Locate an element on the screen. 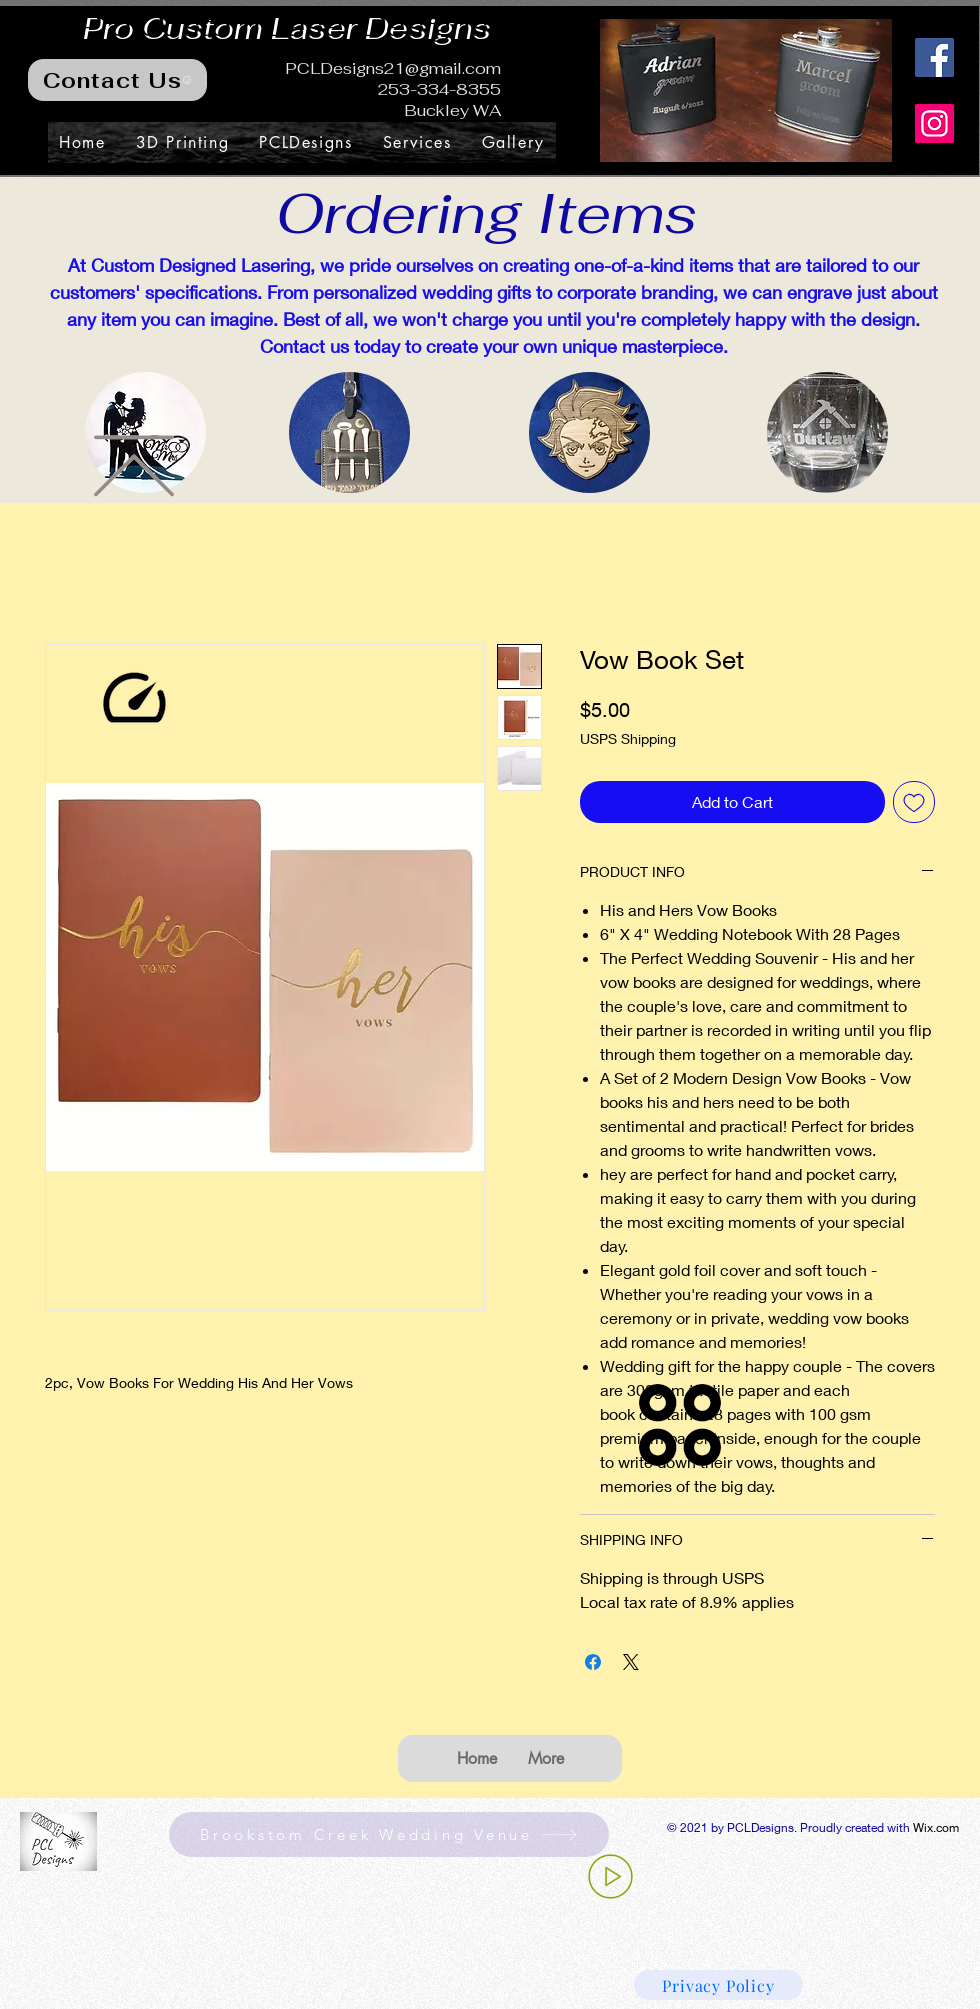 Image resolution: width=980 pixels, height=2009 pixels. open app grid or launcher is located at coordinates (680, 1425).